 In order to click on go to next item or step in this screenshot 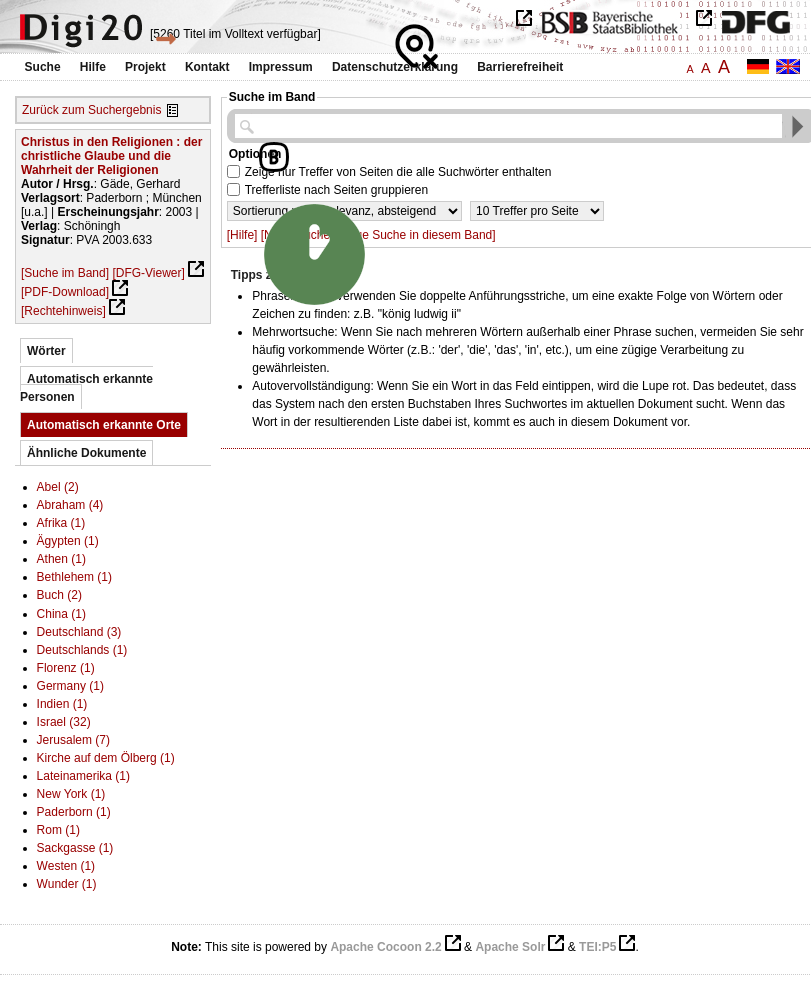, I will do `click(166, 39)`.